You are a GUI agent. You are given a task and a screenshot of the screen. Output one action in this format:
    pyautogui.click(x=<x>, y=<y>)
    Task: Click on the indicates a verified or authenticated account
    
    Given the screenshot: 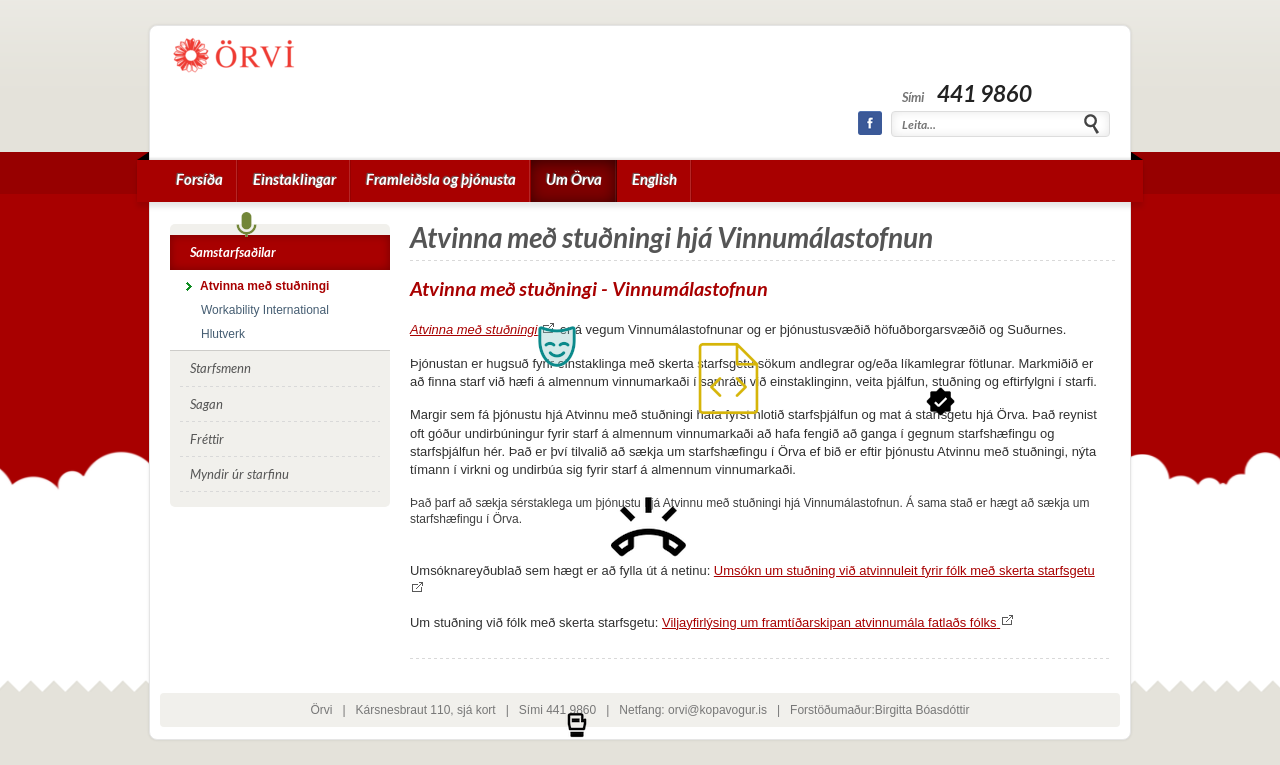 What is the action you would take?
    pyautogui.click(x=940, y=401)
    